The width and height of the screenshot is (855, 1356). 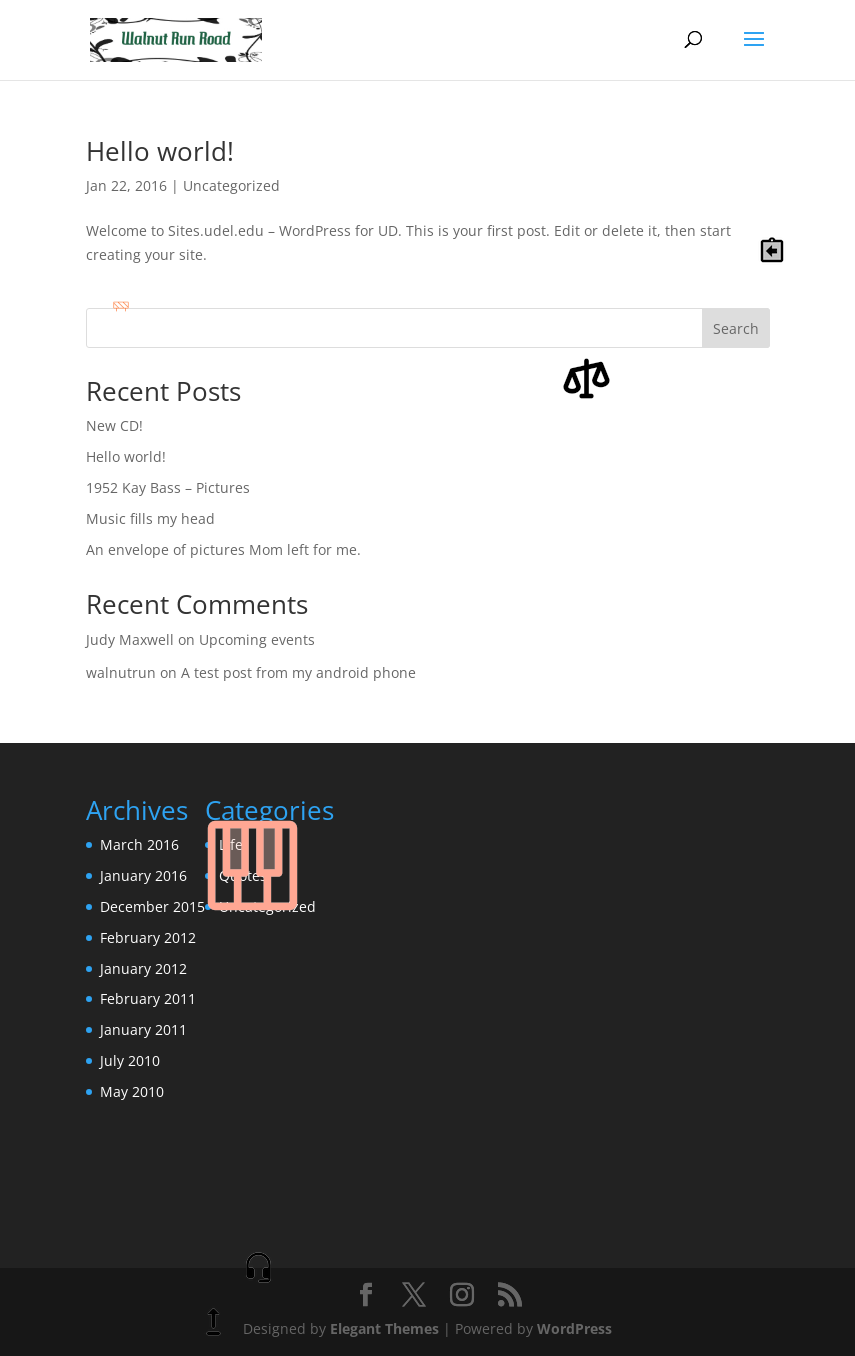 I want to click on return or send back an assignment, so click(x=772, y=251).